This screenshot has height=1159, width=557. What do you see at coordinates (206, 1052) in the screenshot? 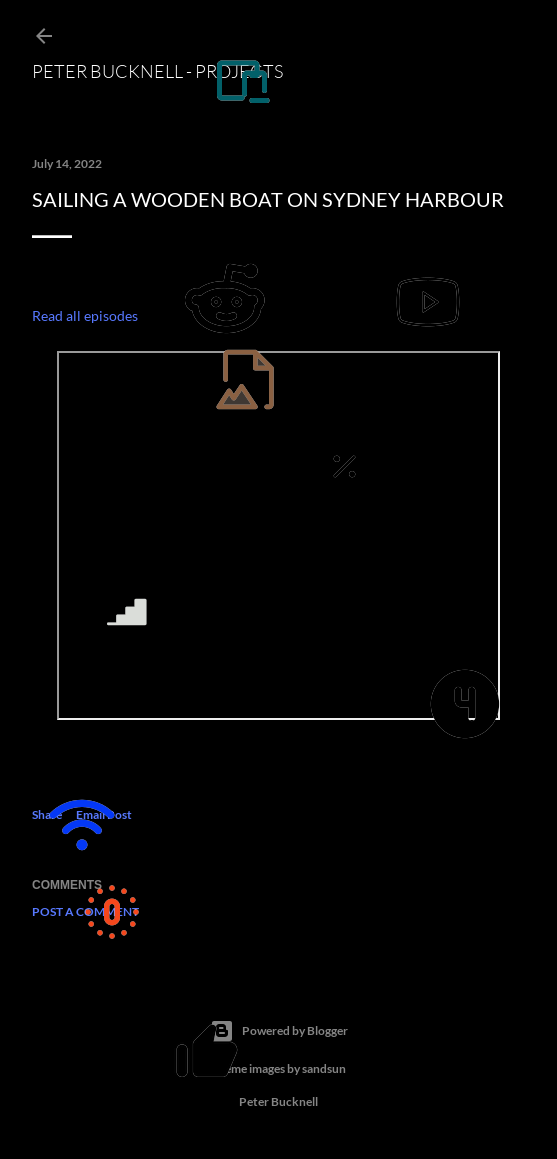
I see `like or upvote content` at bounding box center [206, 1052].